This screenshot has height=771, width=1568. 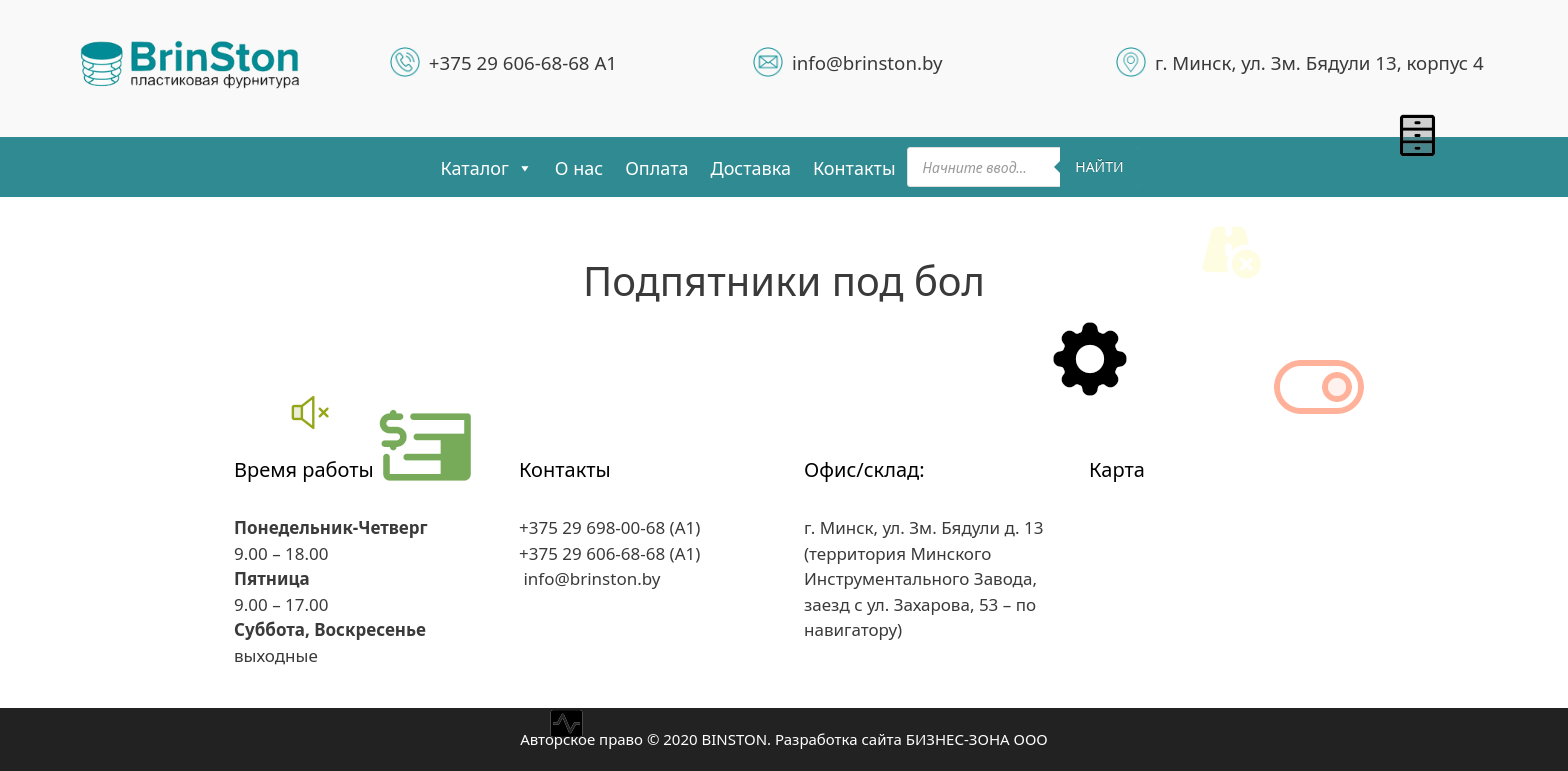 What do you see at coordinates (566, 723) in the screenshot?
I see `view health or heart rate data` at bounding box center [566, 723].